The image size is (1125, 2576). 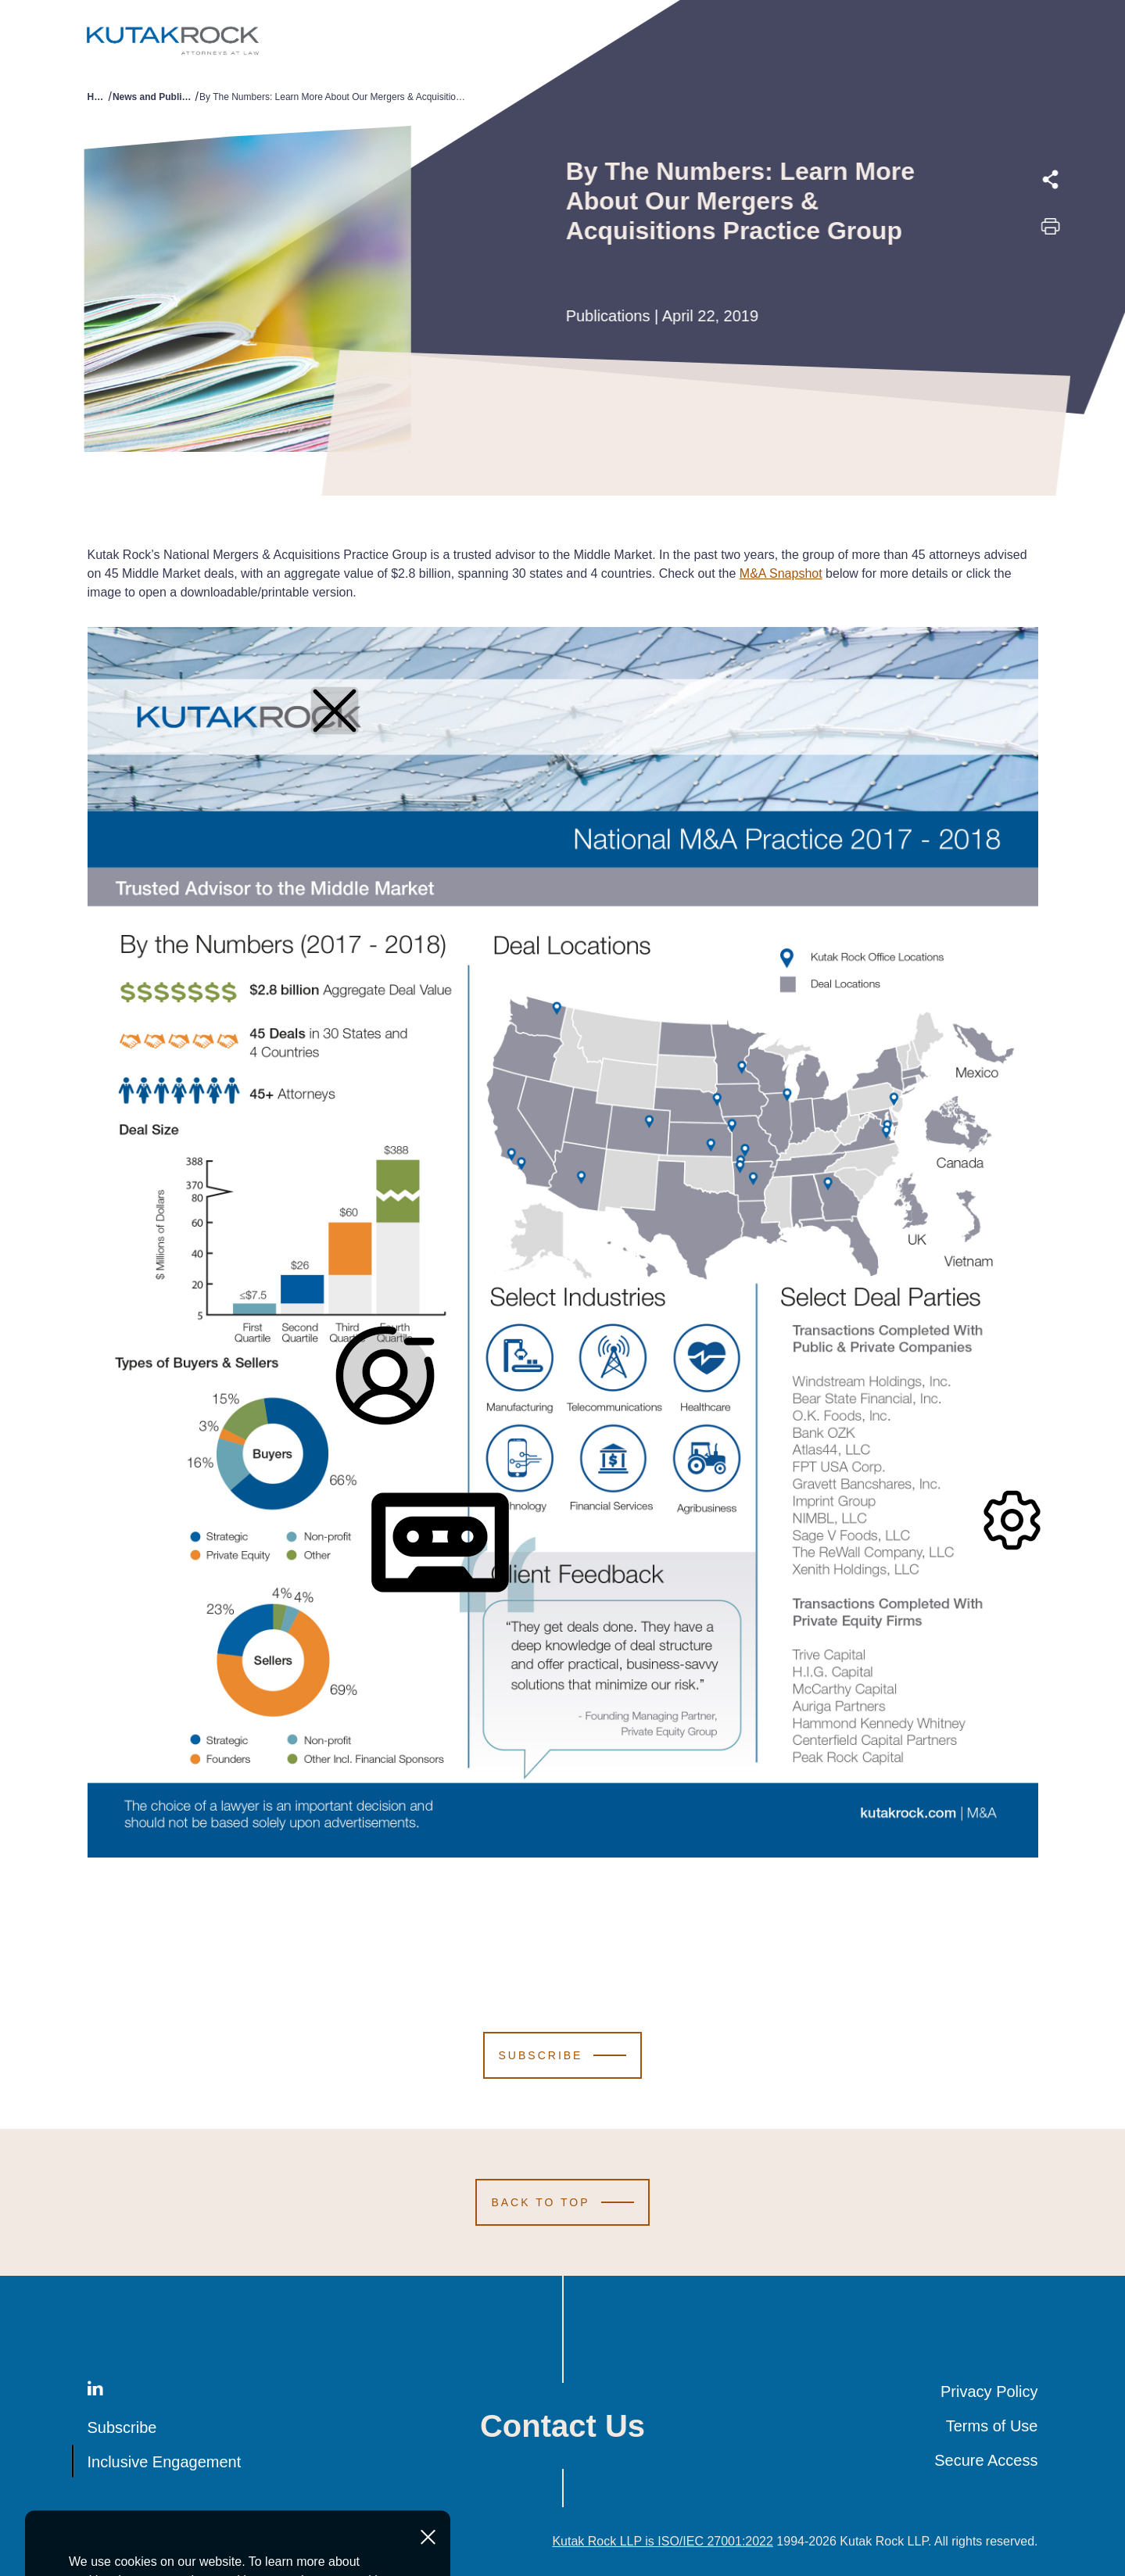 What do you see at coordinates (385, 1375) in the screenshot?
I see `remove a user from your contacts` at bounding box center [385, 1375].